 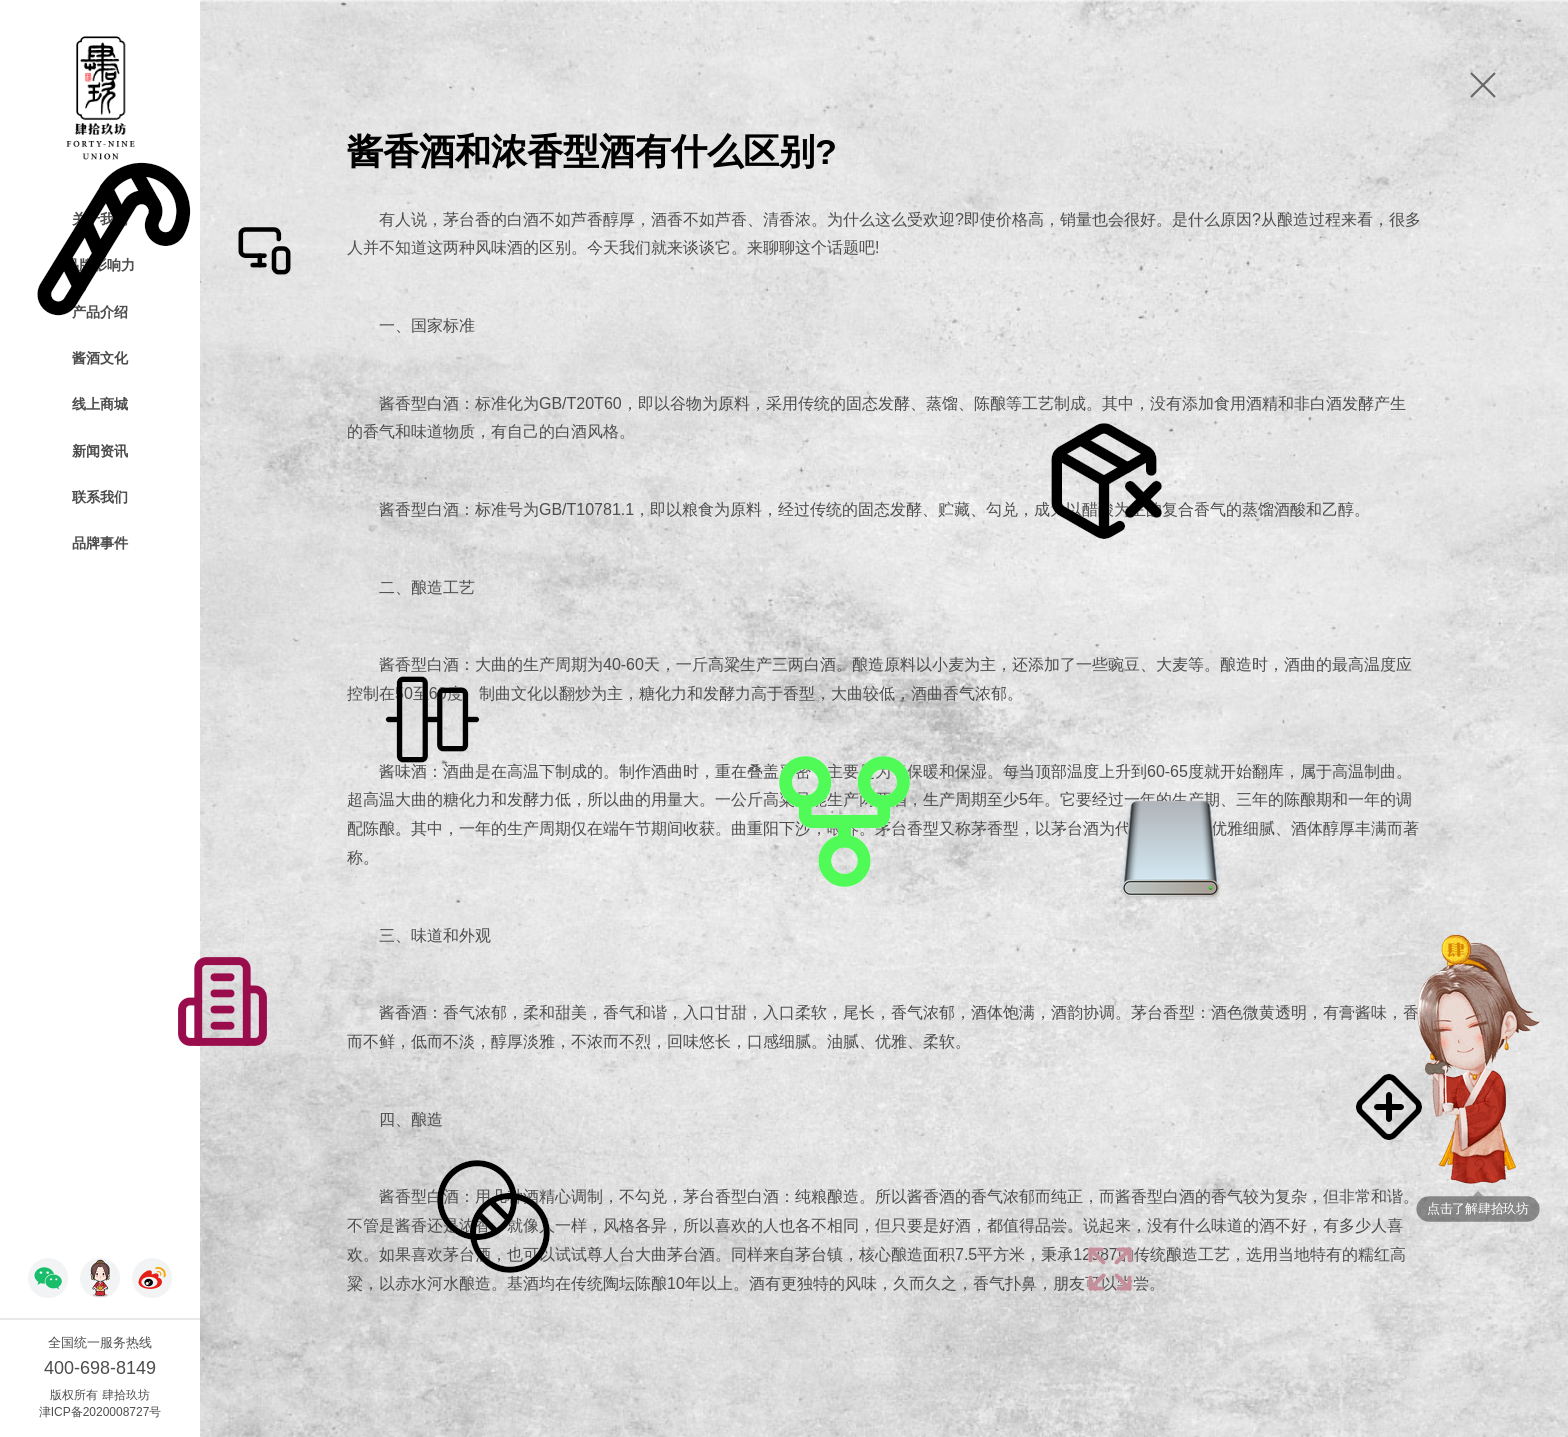 What do you see at coordinates (222, 1001) in the screenshot?
I see `view office or workplace information` at bounding box center [222, 1001].